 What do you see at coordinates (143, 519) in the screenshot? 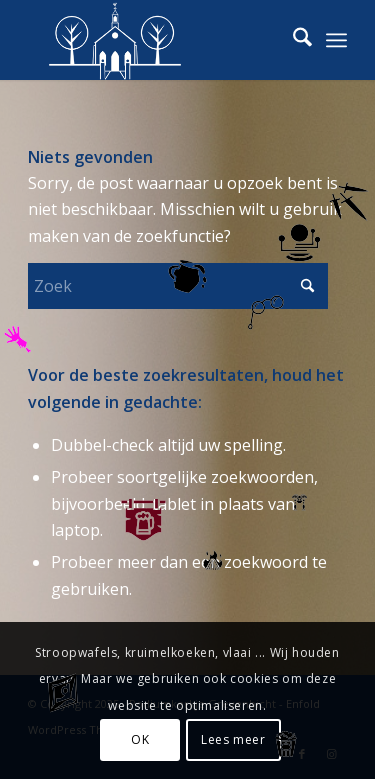
I see `locate nearby taverns or pubs` at bounding box center [143, 519].